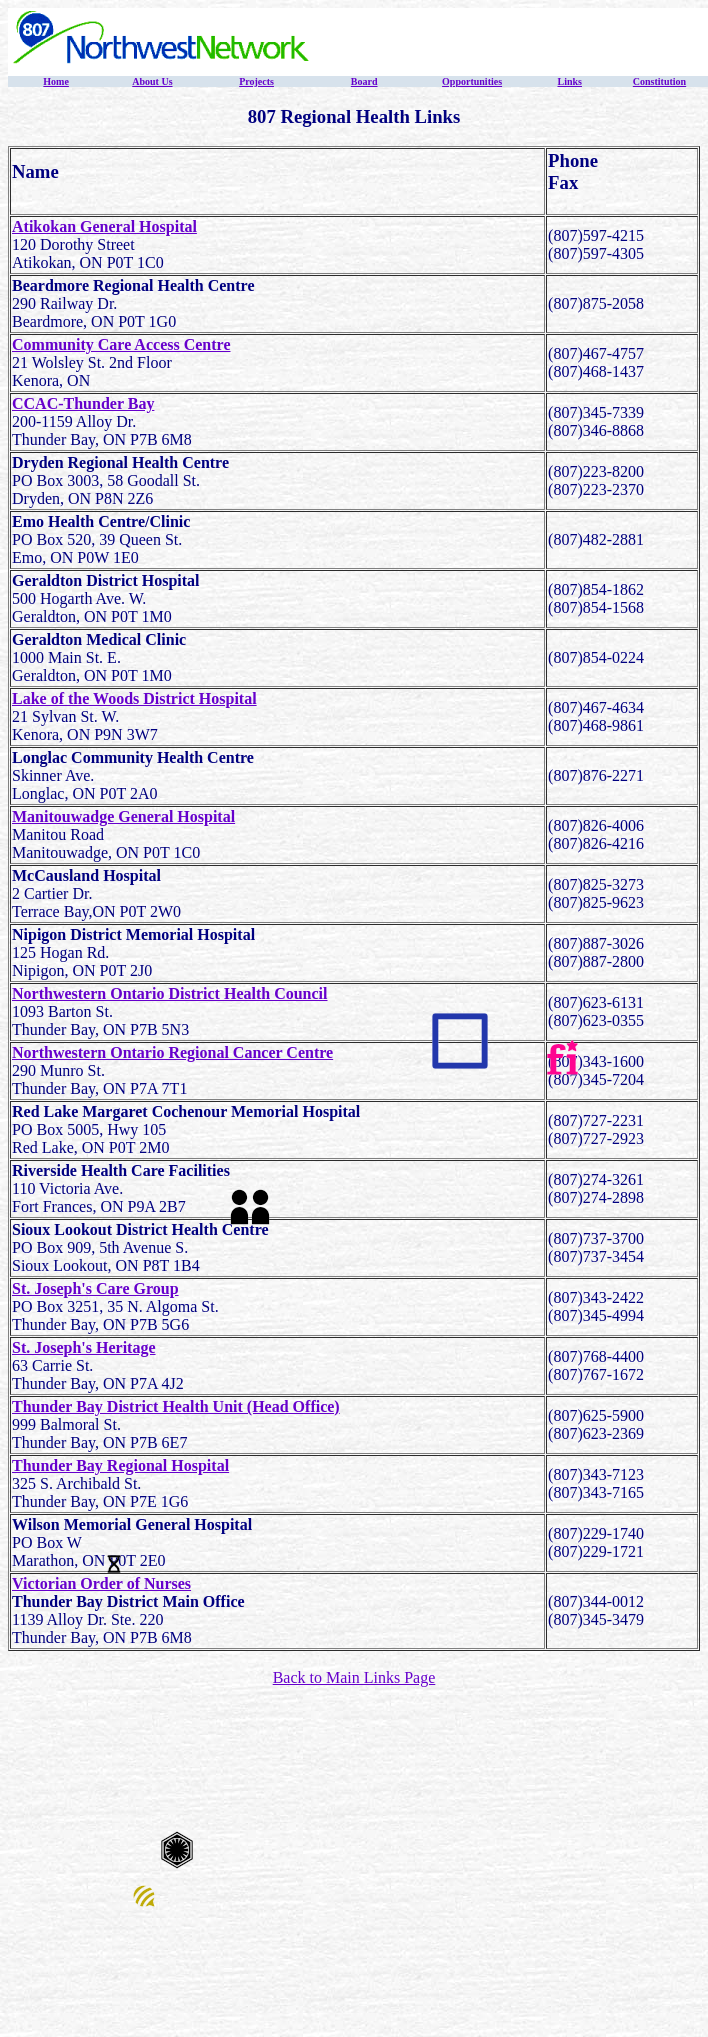 The image size is (708, 2037). I want to click on view group members, so click(250, 1207).